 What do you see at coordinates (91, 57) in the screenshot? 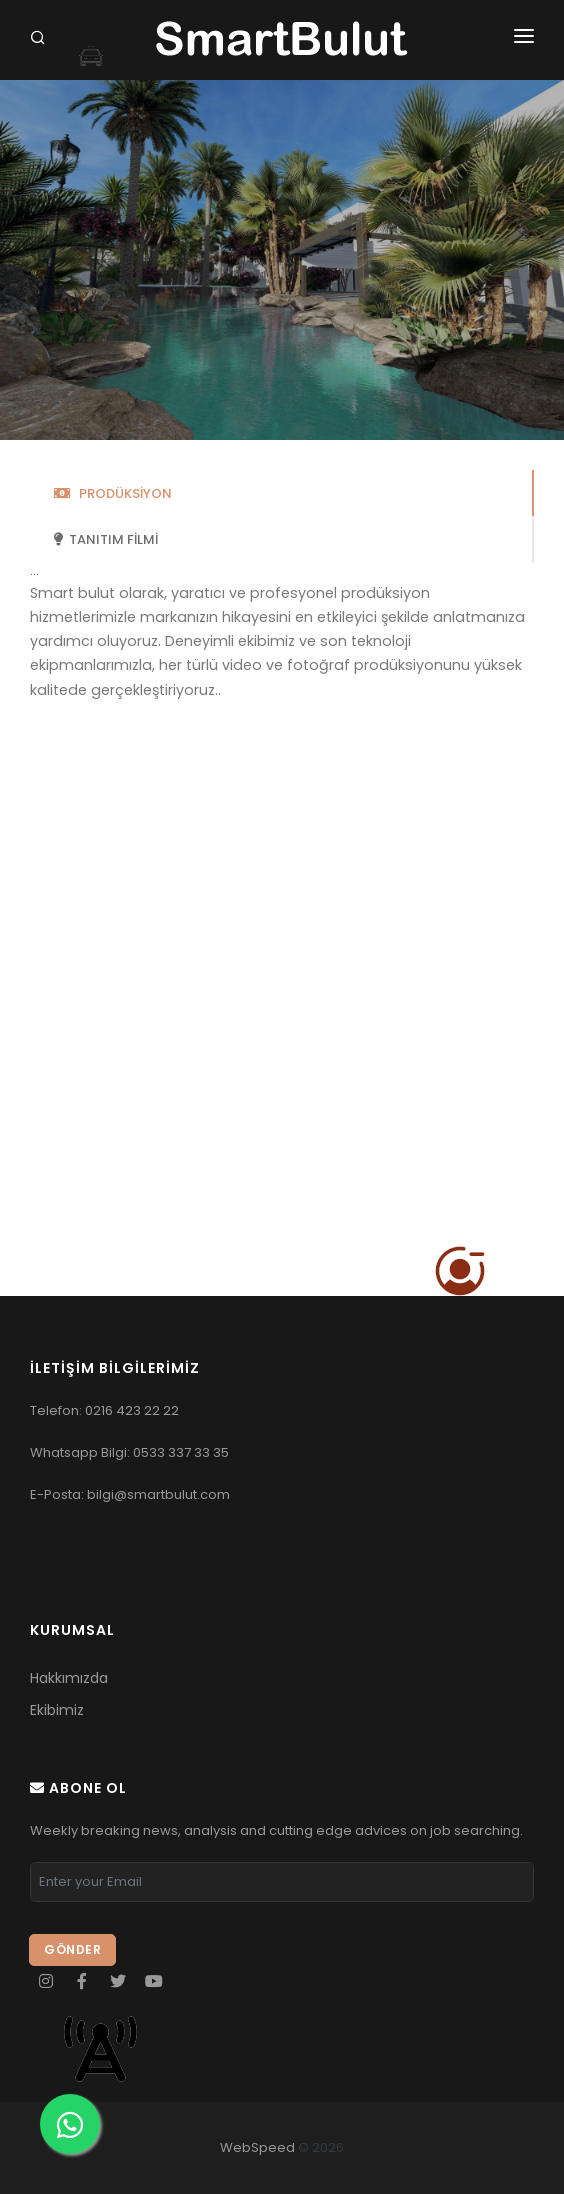
I see `contact or request emergency services` at bounding box center [91, 57].